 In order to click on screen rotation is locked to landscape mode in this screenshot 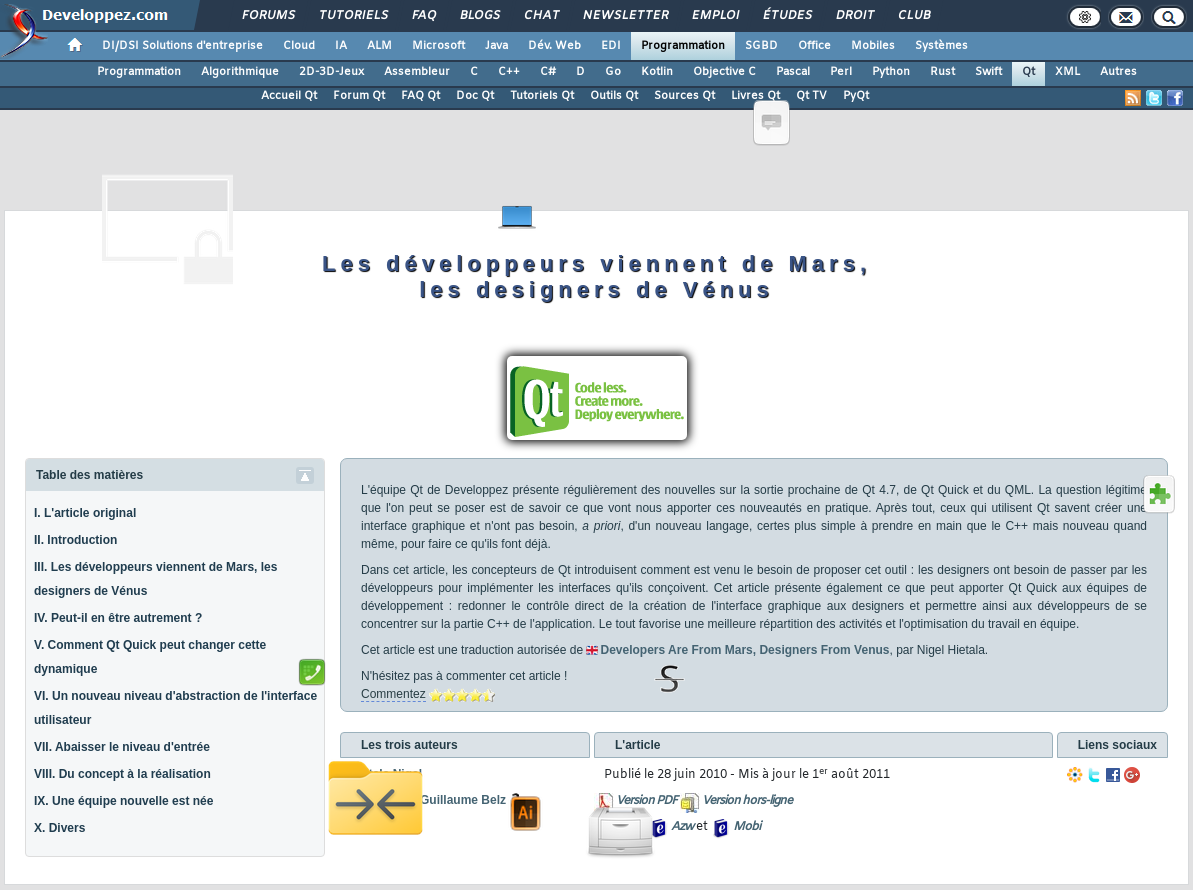, I will do `click(167, 229)`.